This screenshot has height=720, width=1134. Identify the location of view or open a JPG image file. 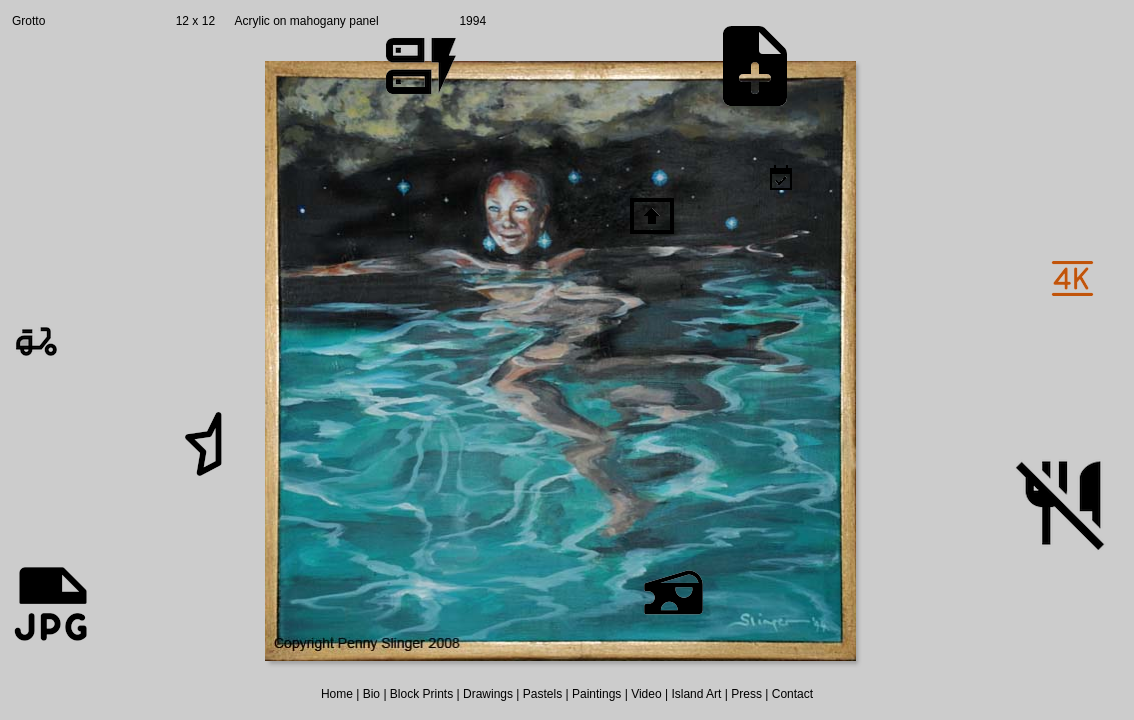
(53, 607).